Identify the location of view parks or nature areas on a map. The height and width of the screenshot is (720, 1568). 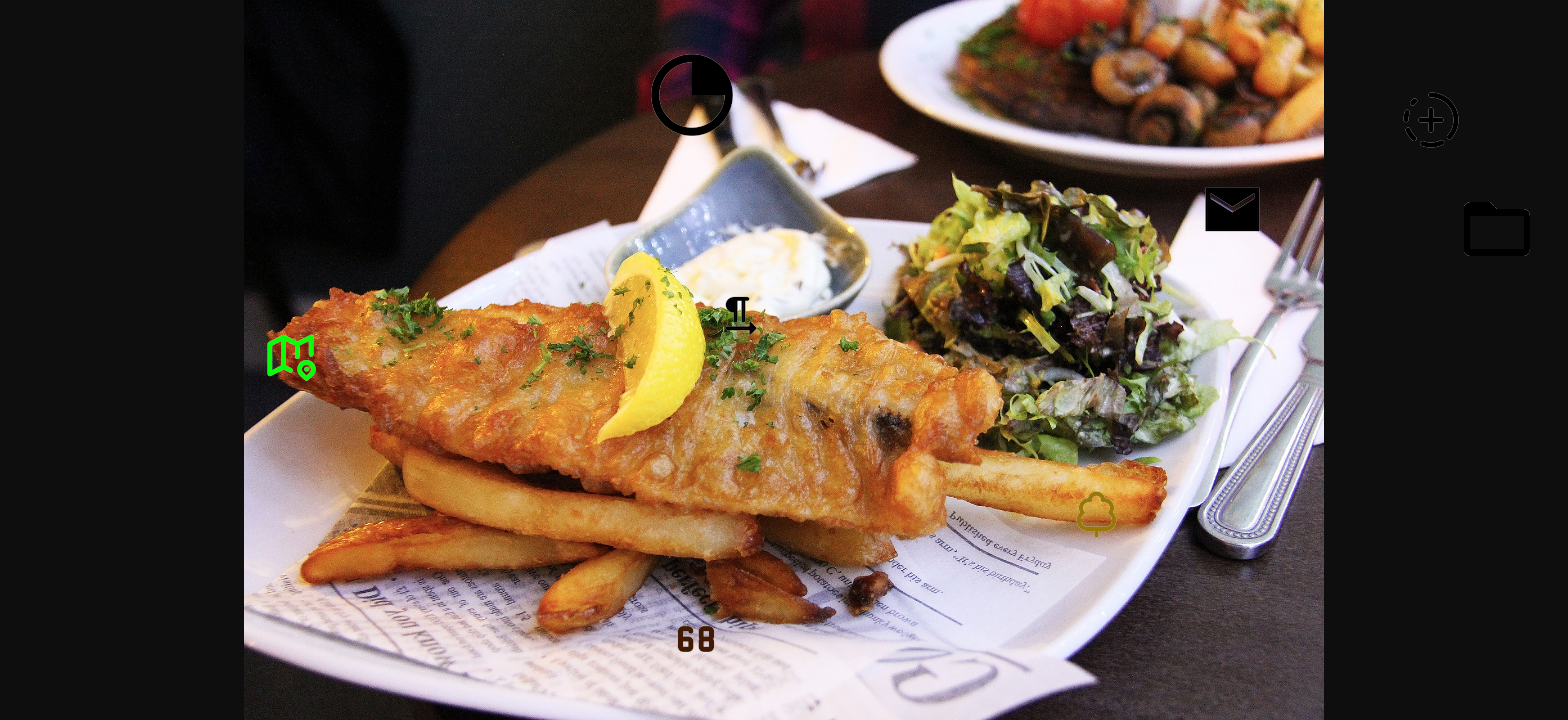
(1096, 513).